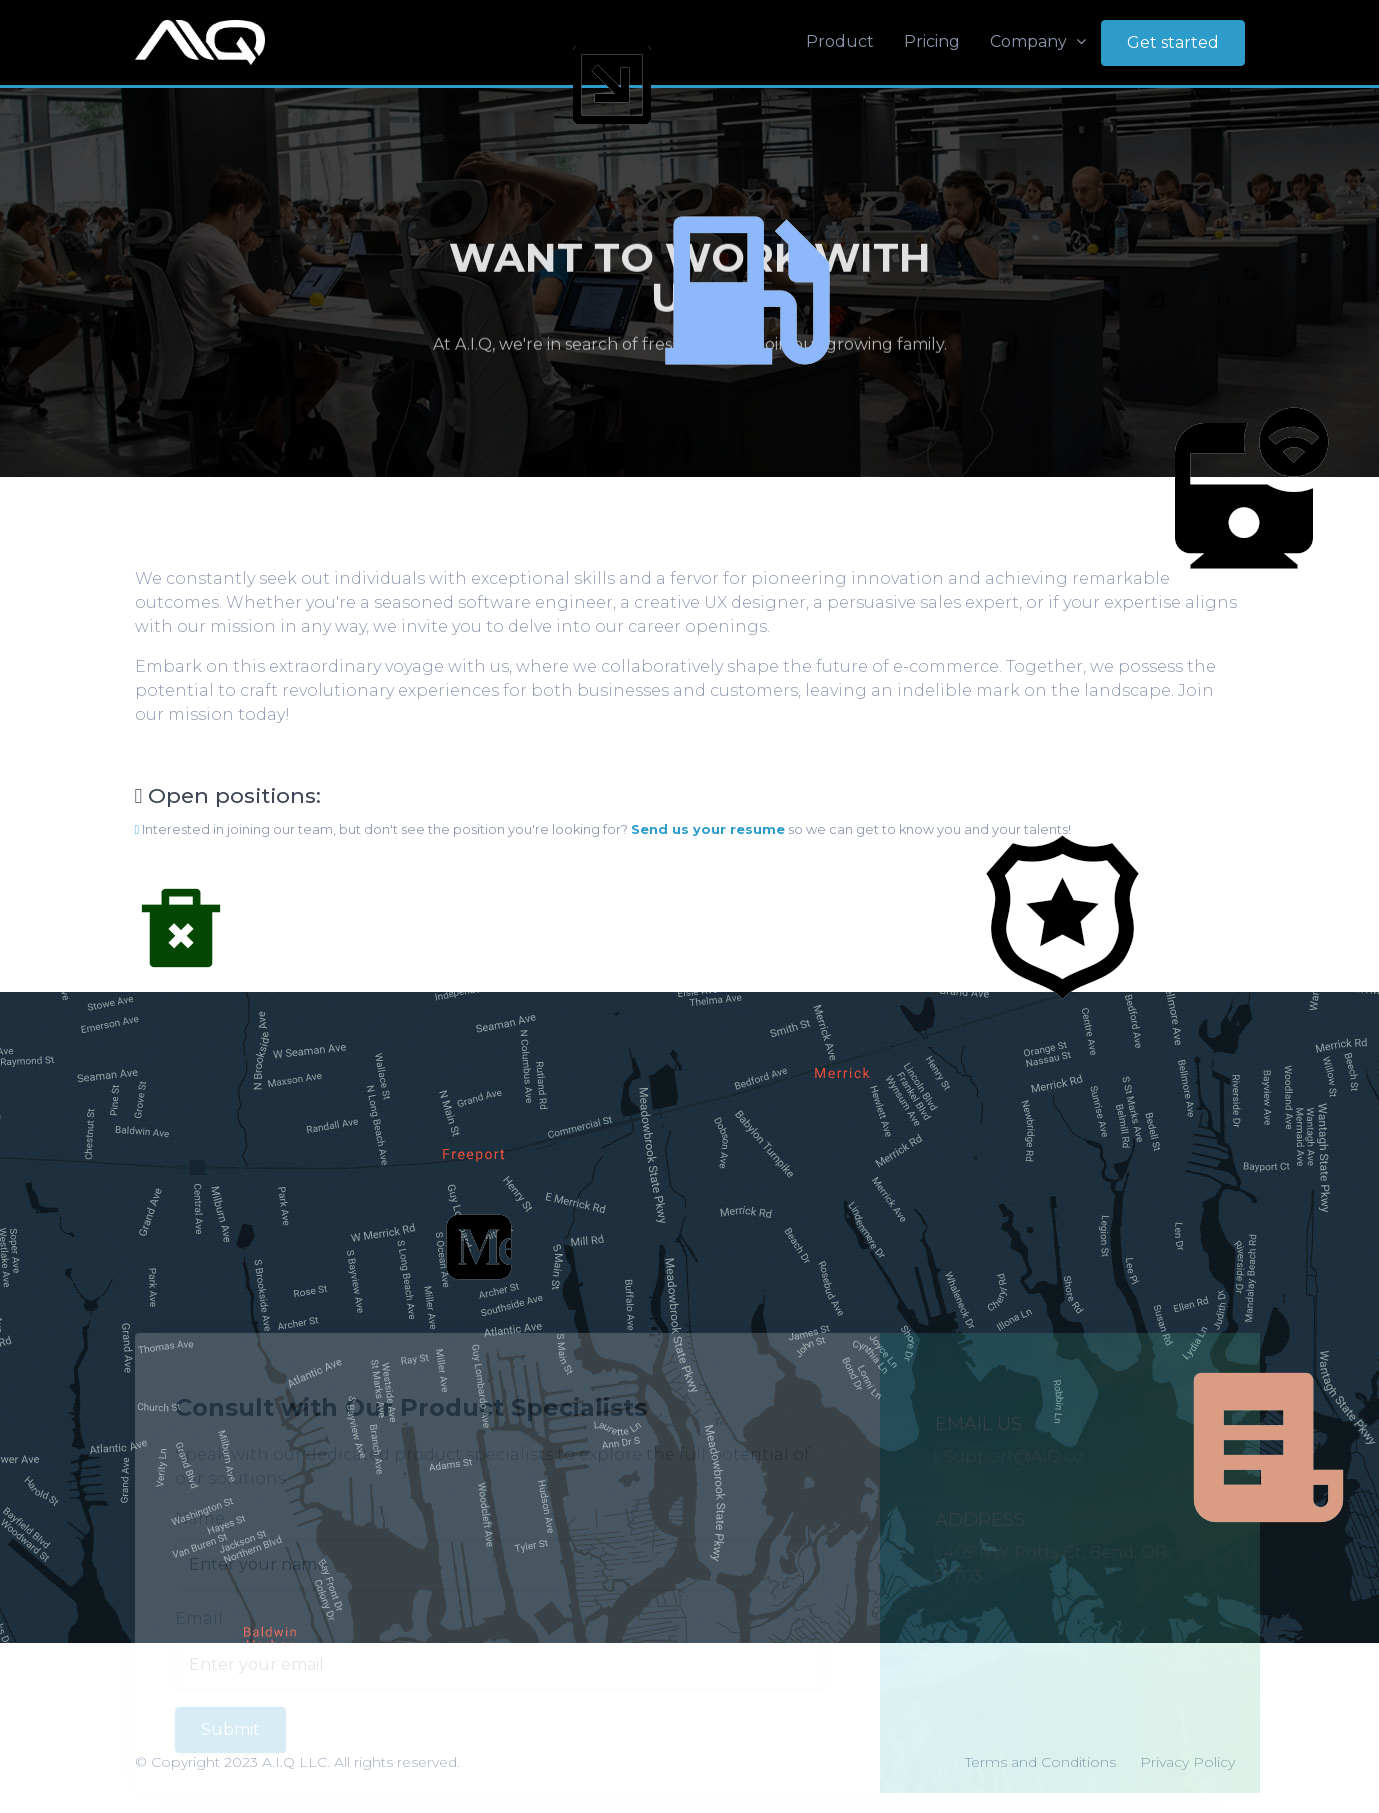 The height and width of the screenshot is (1813, 1379). Describe the element at coordinates (747, 290) in the screenshot. I see `find nearby gas stations` at that location.